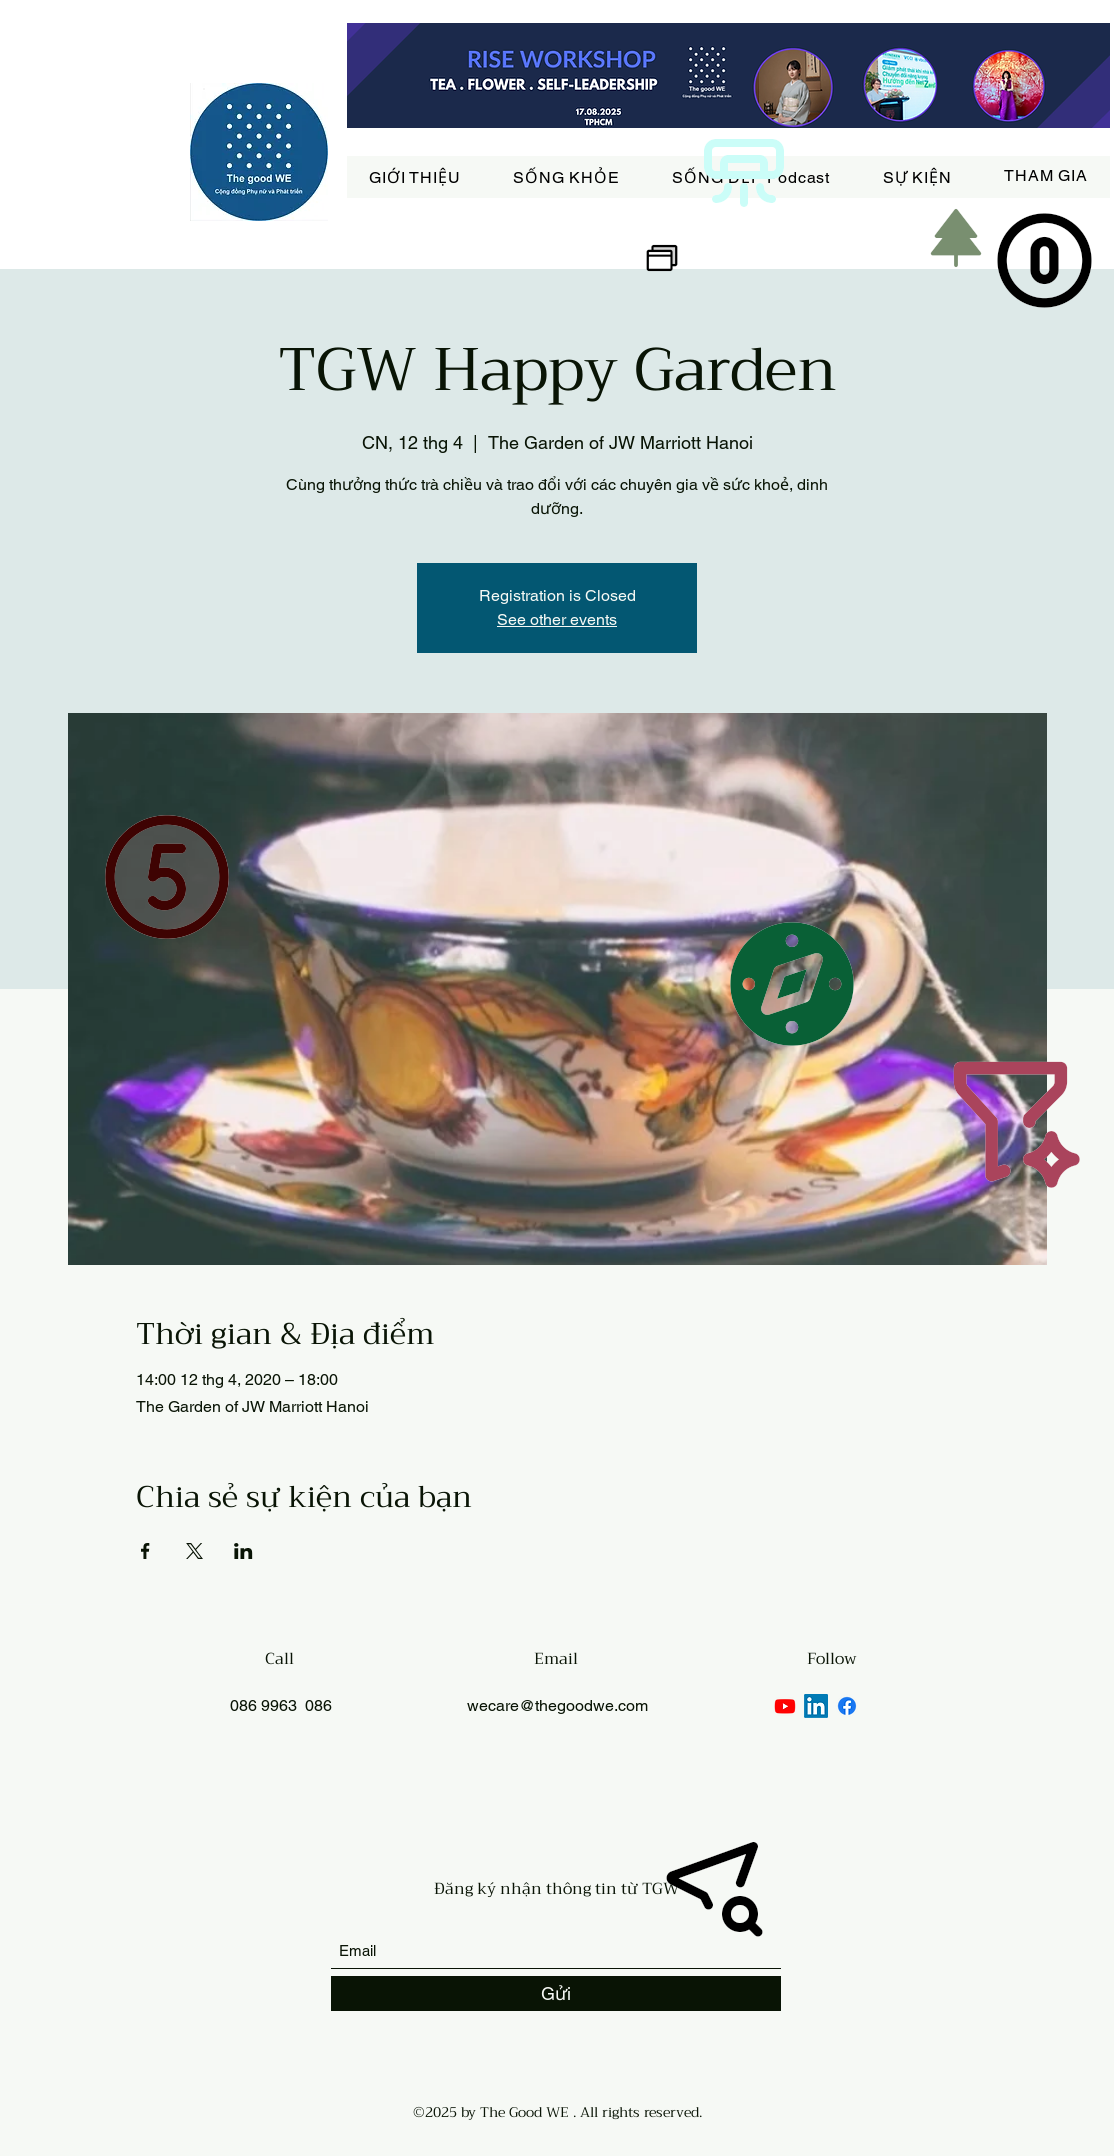  What do you see at coordinates (1044, 260) in the screenshot?
I see `indicates an "O" option or selection in a multiple choice interface` at bounding box center [1044, 260].